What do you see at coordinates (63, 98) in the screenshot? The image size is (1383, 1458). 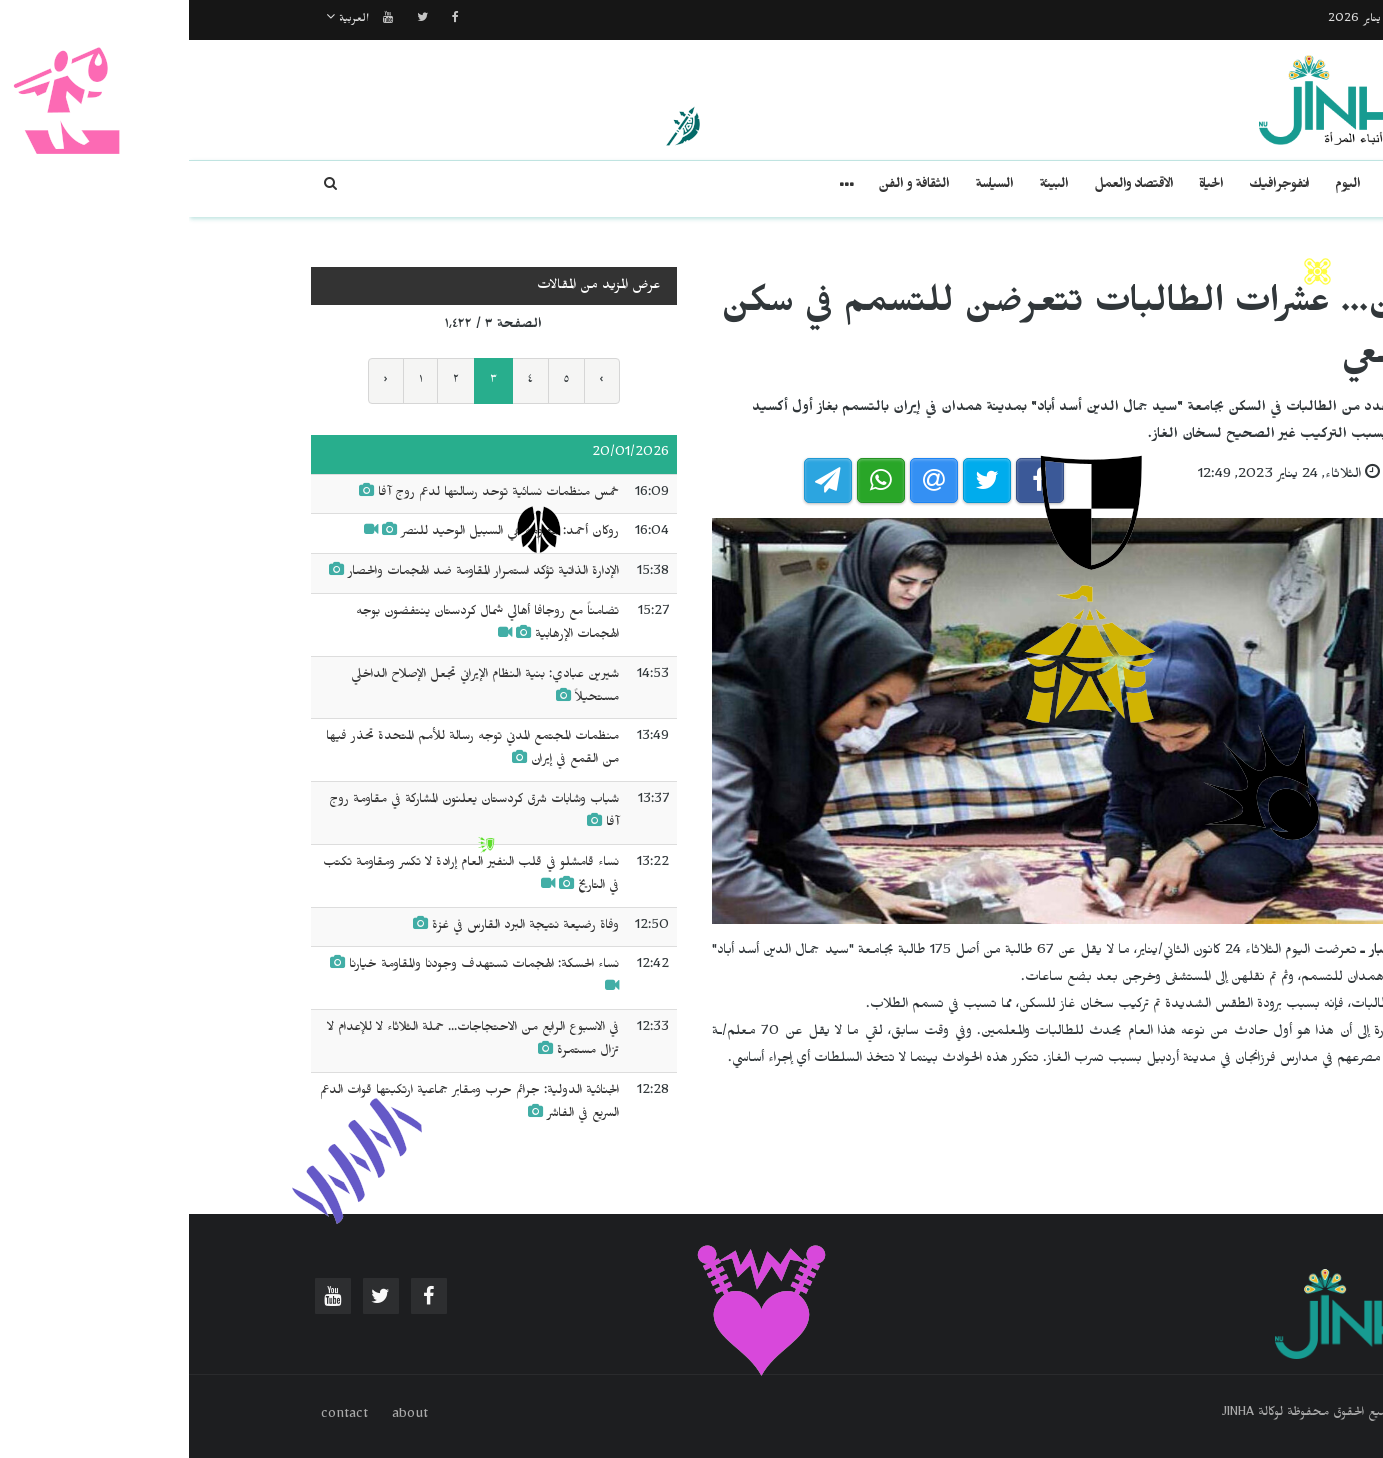 I see `the fool tarot card icon` at bounding box center [63, 98].